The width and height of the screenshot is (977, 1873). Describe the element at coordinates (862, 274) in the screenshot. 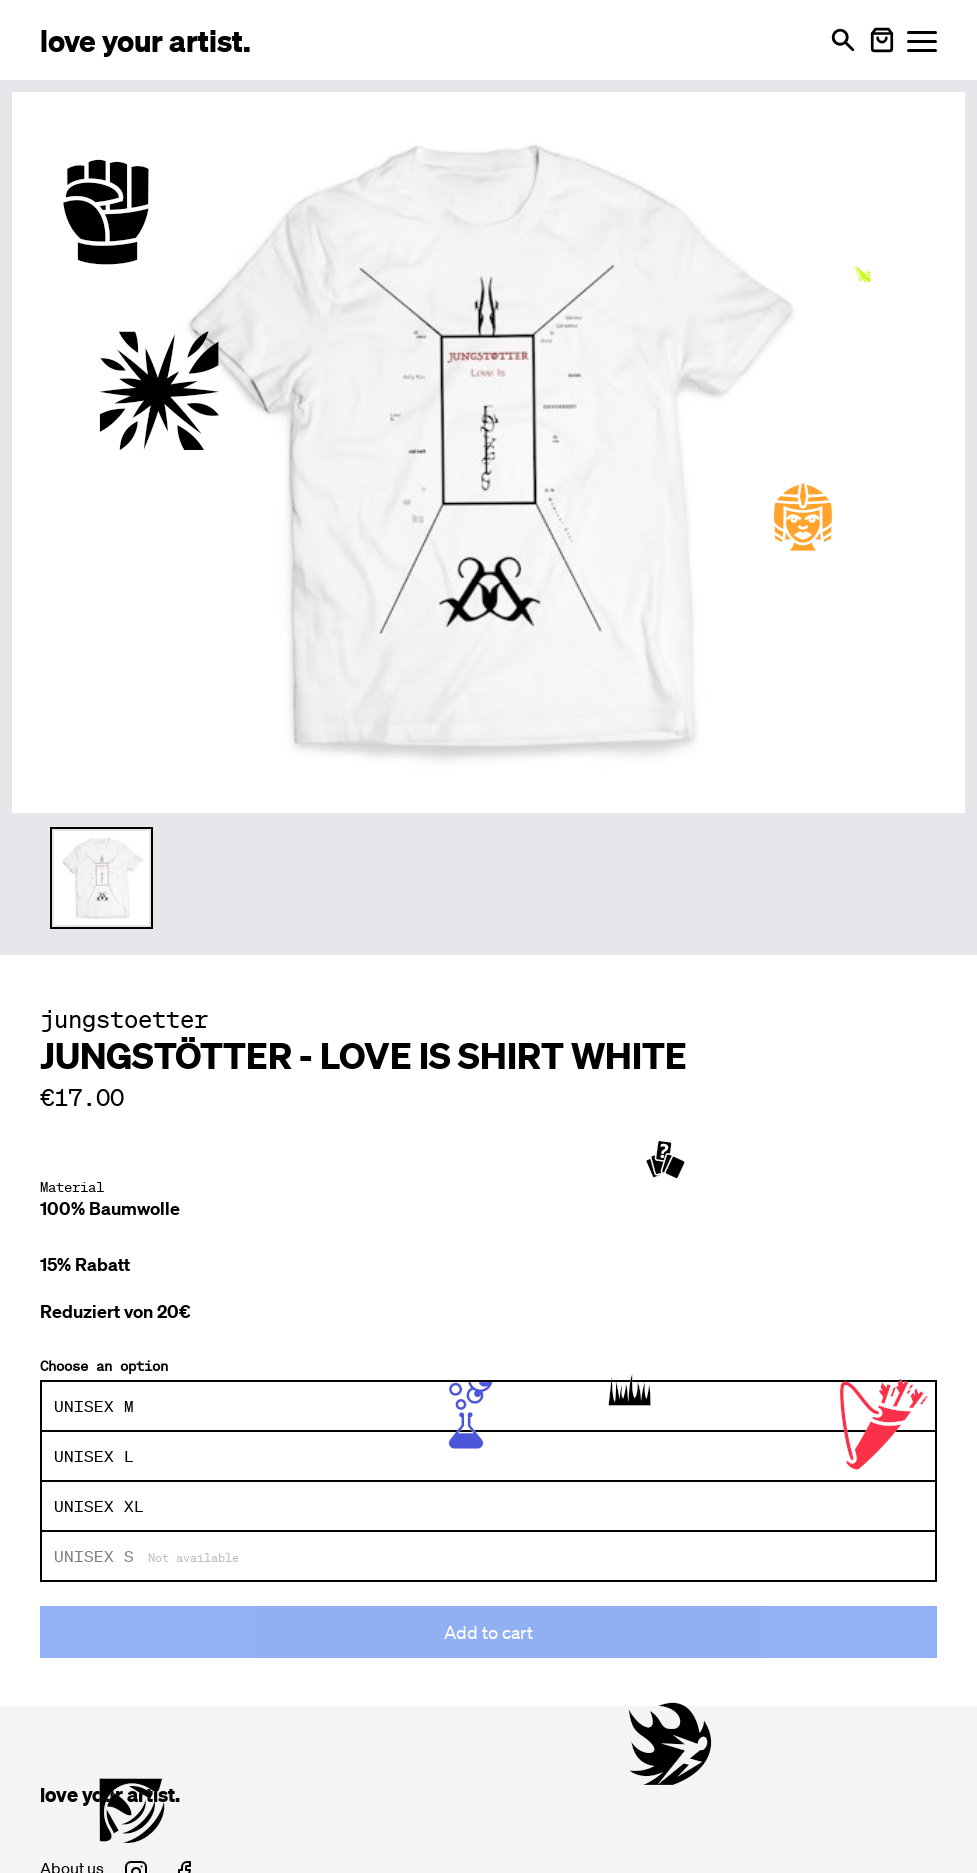

I see `indicates water or stream-related content` at that location.